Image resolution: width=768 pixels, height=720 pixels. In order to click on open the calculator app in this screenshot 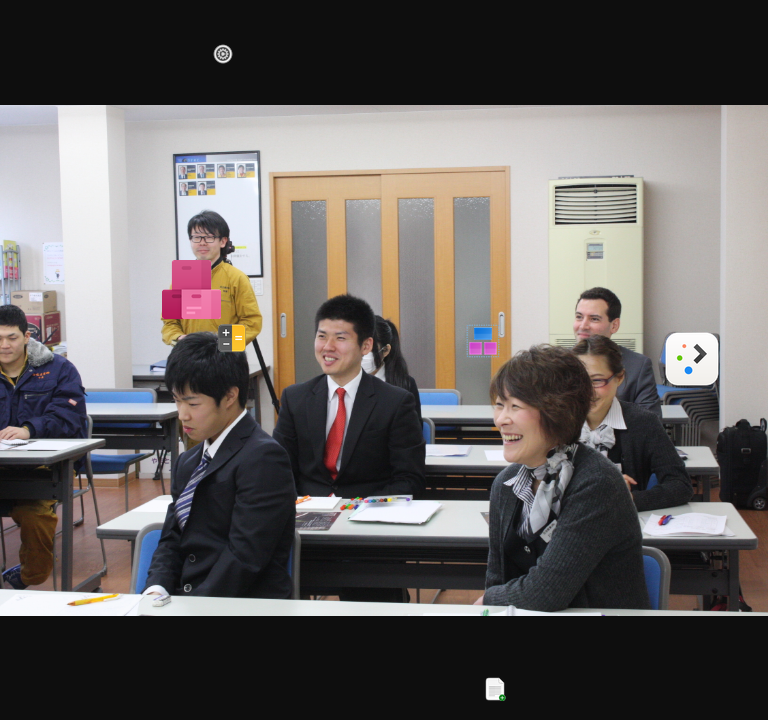, I will do `click(232, 338)`.